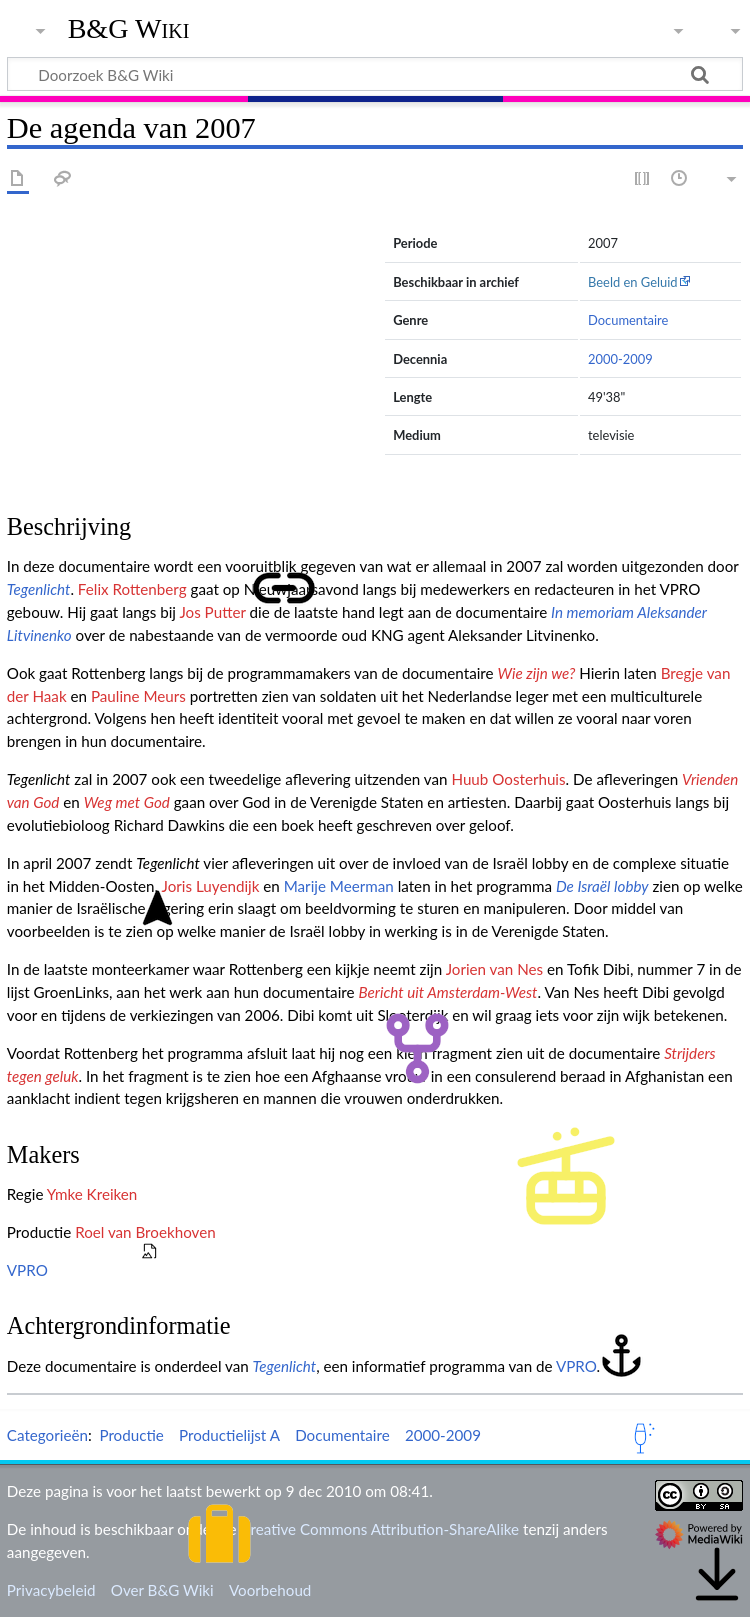 The height and width of the screenshot is (1617, 750). What do you see at coordinates (219, 1535) in the screenshot?
I see `access travel or trip planning features` at bounding box center [219, 1535].